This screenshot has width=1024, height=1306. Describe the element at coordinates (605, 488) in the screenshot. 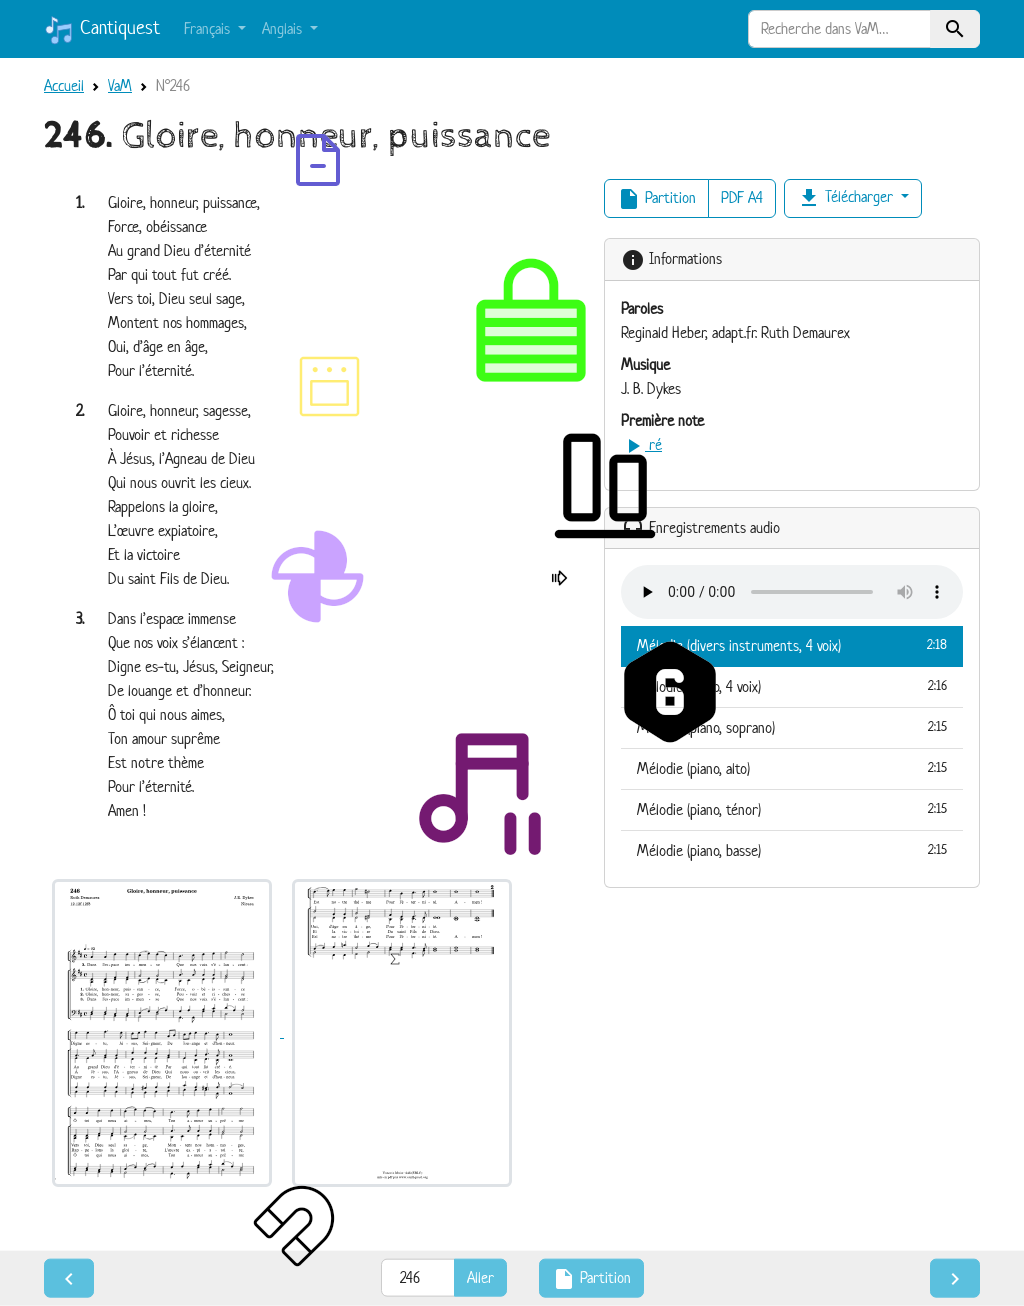

I see `align selected objects to the bottom edge` at that location.